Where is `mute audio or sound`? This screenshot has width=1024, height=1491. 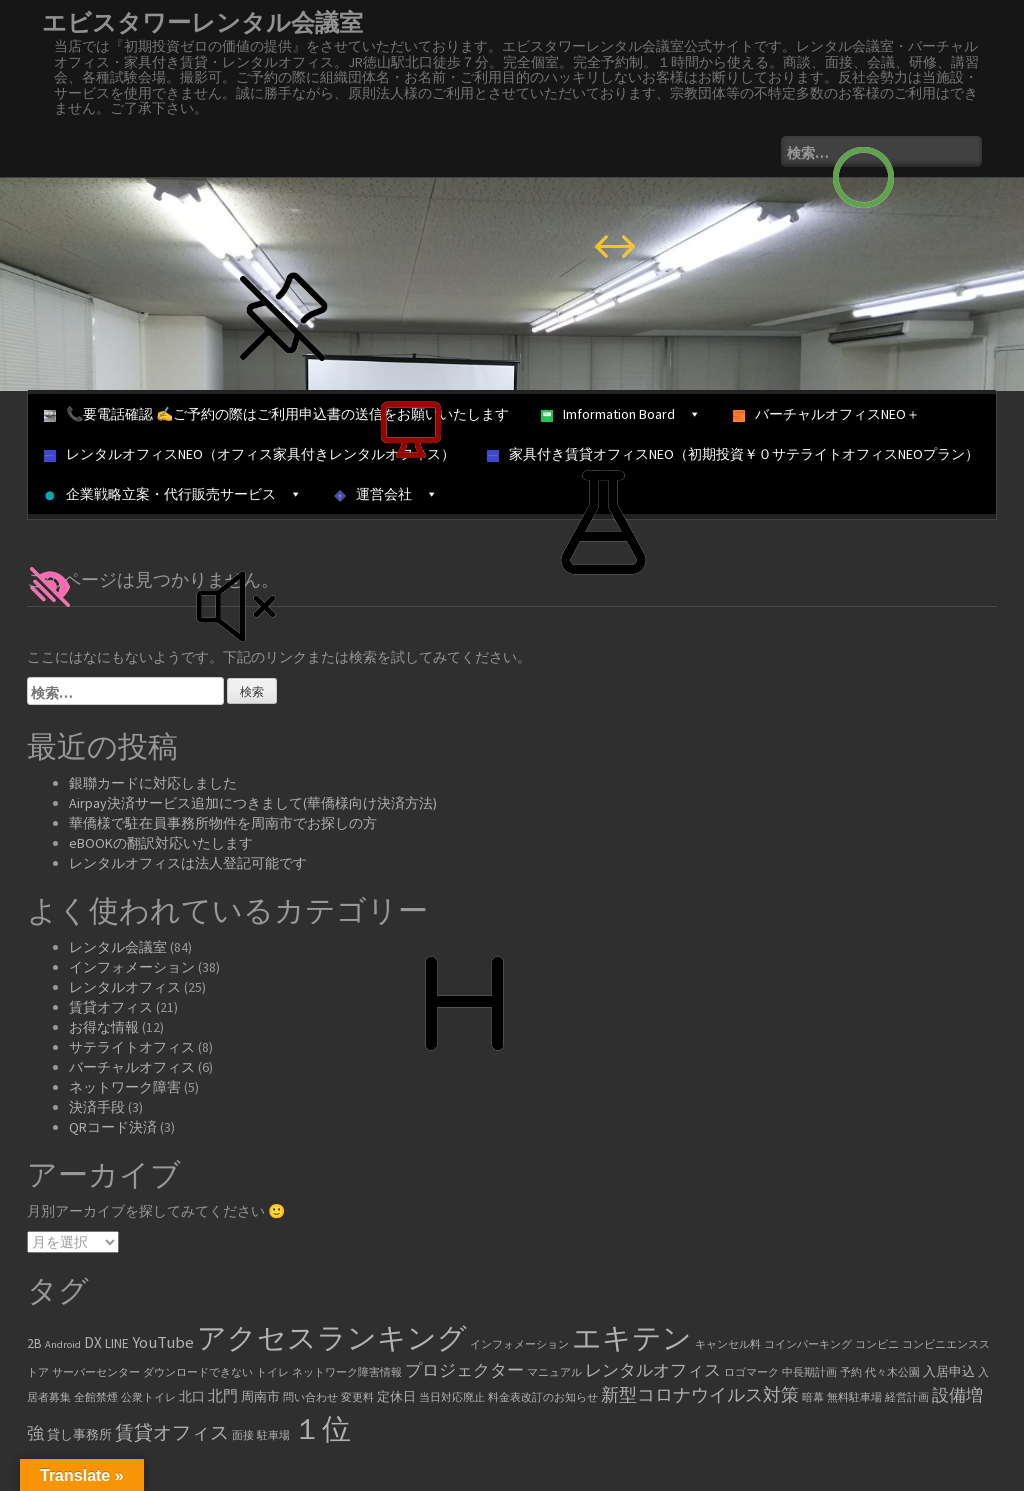 mute audio or sound is located at coordinates (234, 606).